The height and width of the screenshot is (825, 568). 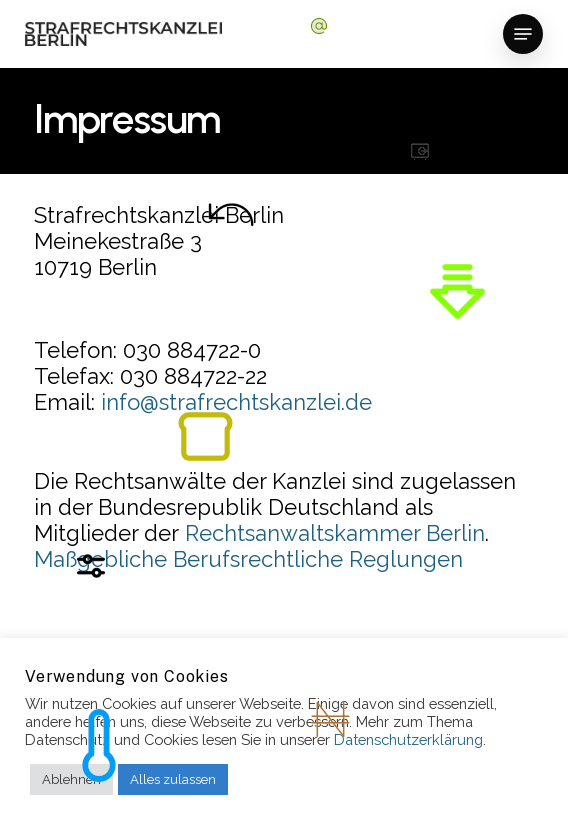 I want to click on access secure storage or vault, so click(x=420, y=151).